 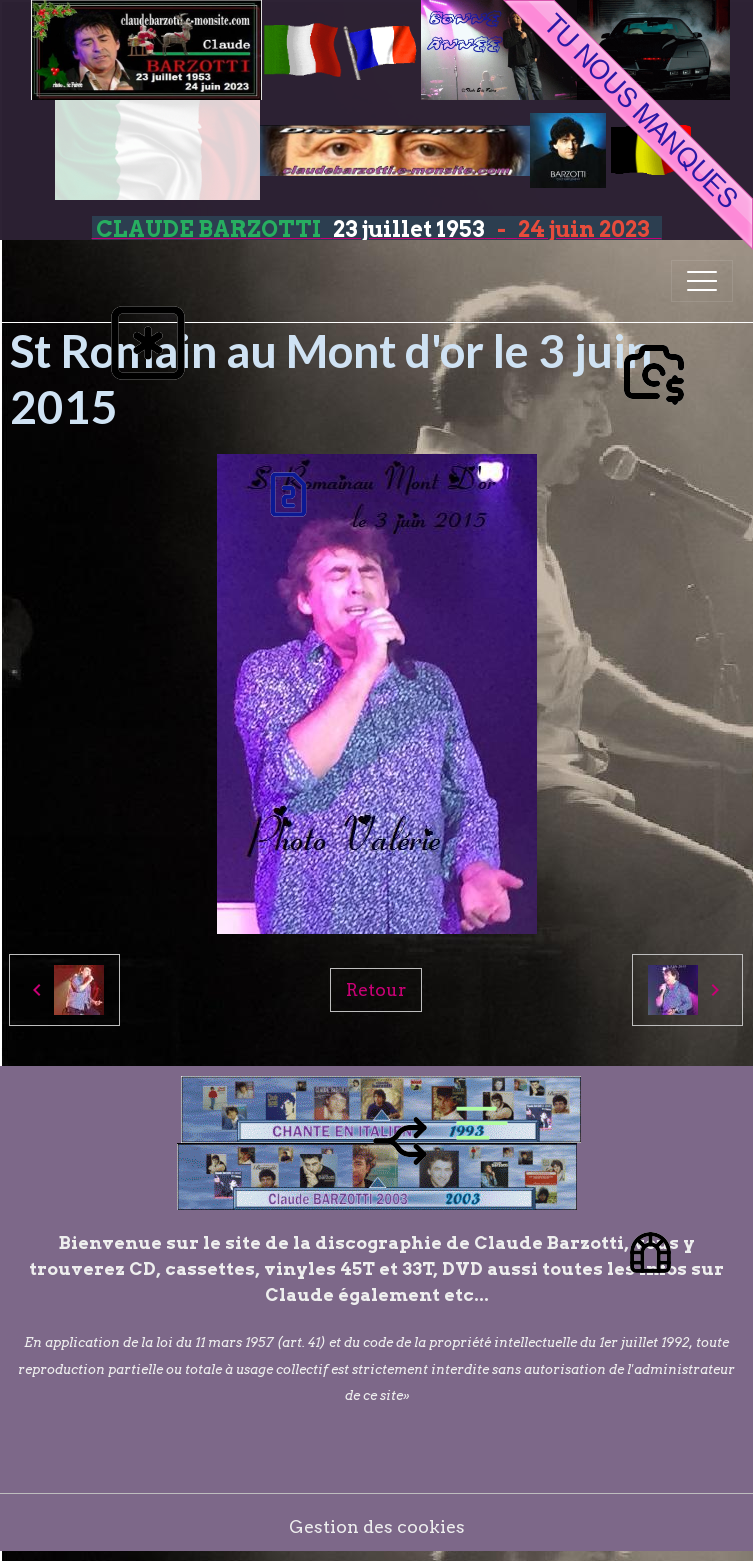 I want to click on enter a password or passcode field, so click(x=148, y=343).